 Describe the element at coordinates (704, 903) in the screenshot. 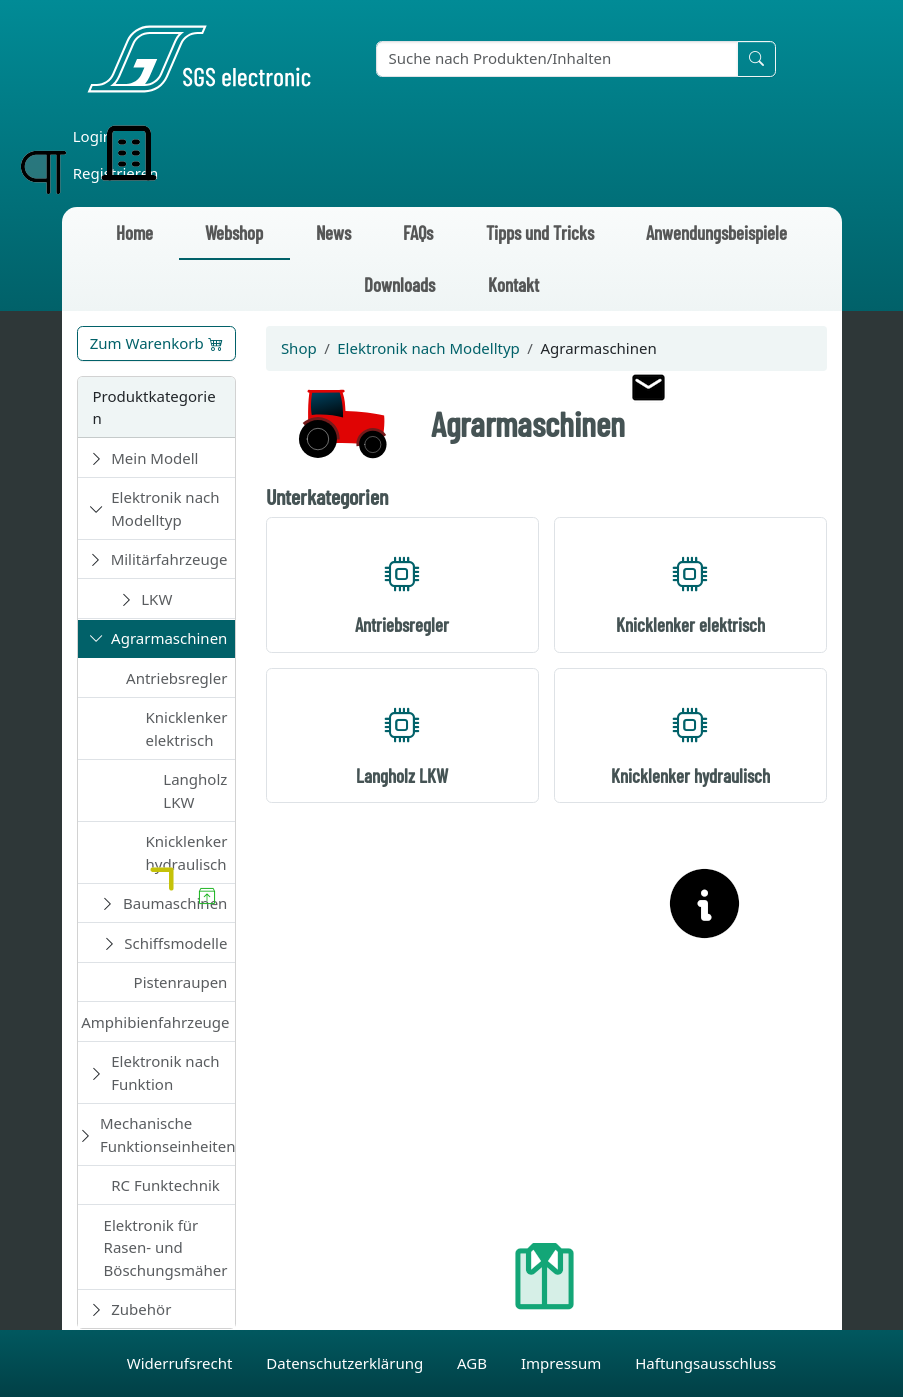

I see `view more information or details` at that location.